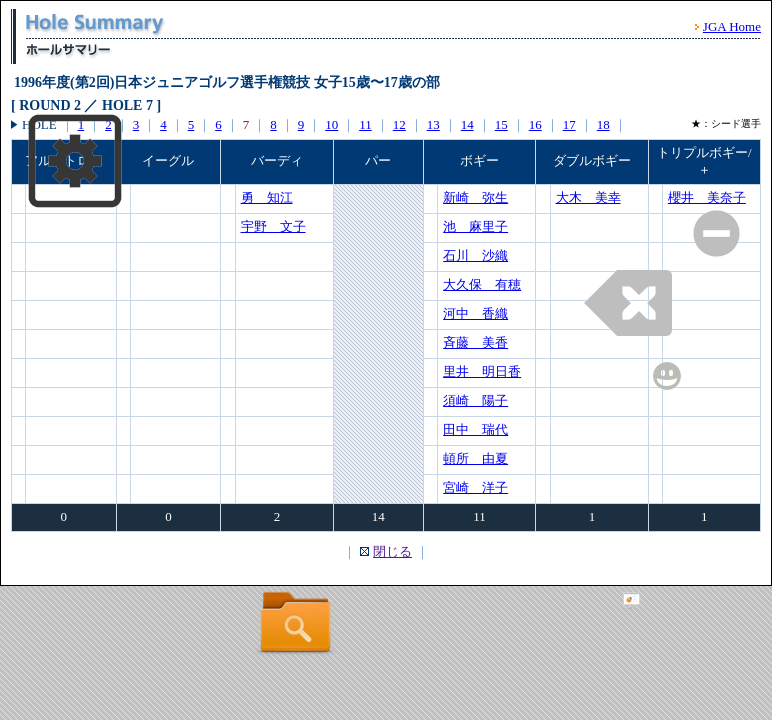 Image resolution: width=772 pixels, height=720 pixels. Describe the element at coordinates (75, 161) in the screenshot. I see `access other applications or utilities` at that location.